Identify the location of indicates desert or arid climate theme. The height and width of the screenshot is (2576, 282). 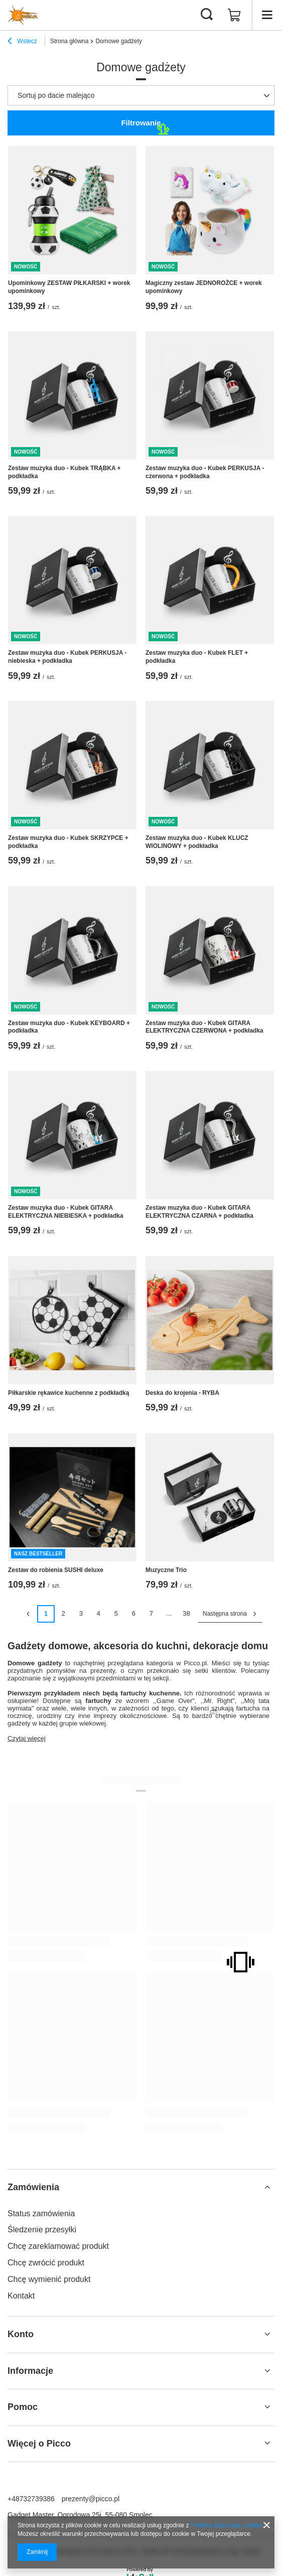
(163, 129).